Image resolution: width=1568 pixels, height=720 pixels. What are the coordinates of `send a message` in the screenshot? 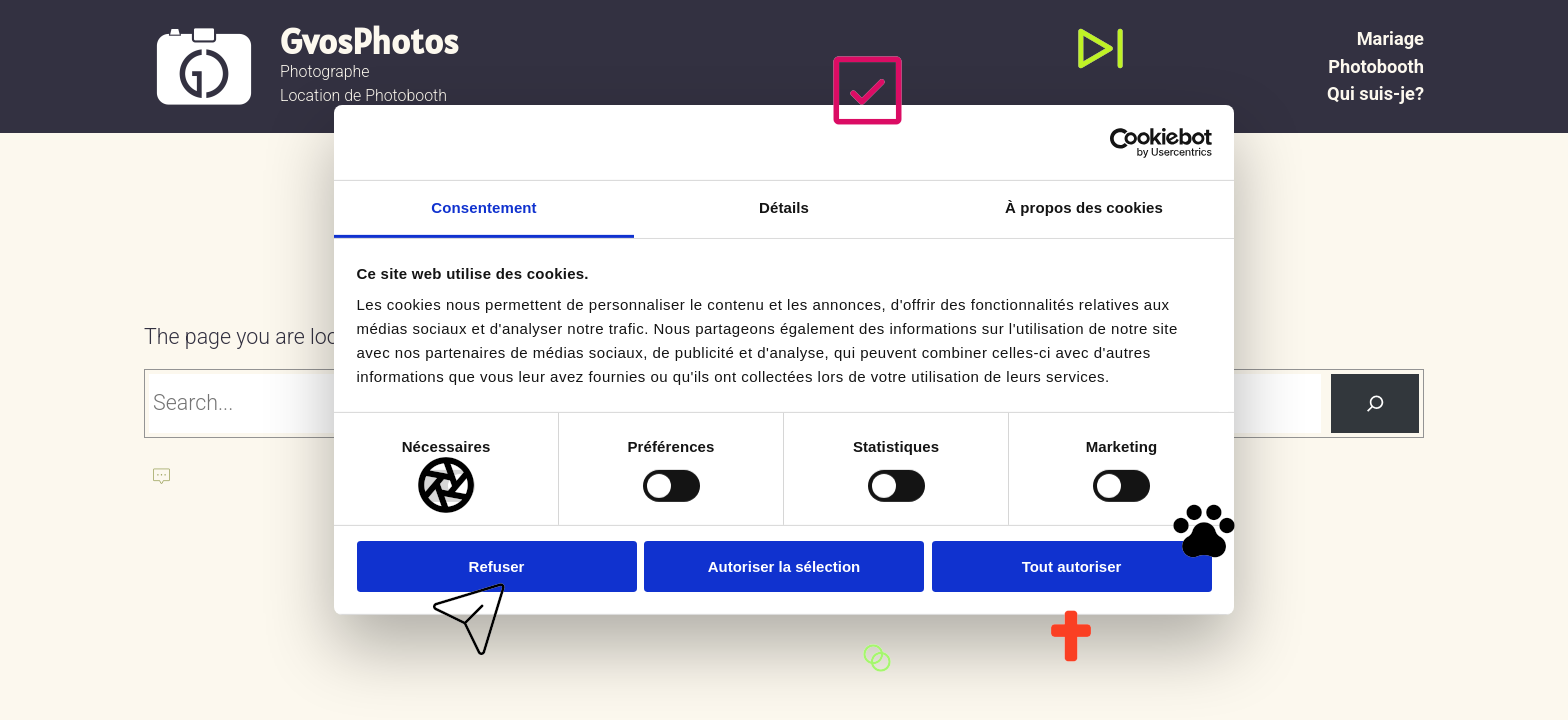 It's located at (471, 616).